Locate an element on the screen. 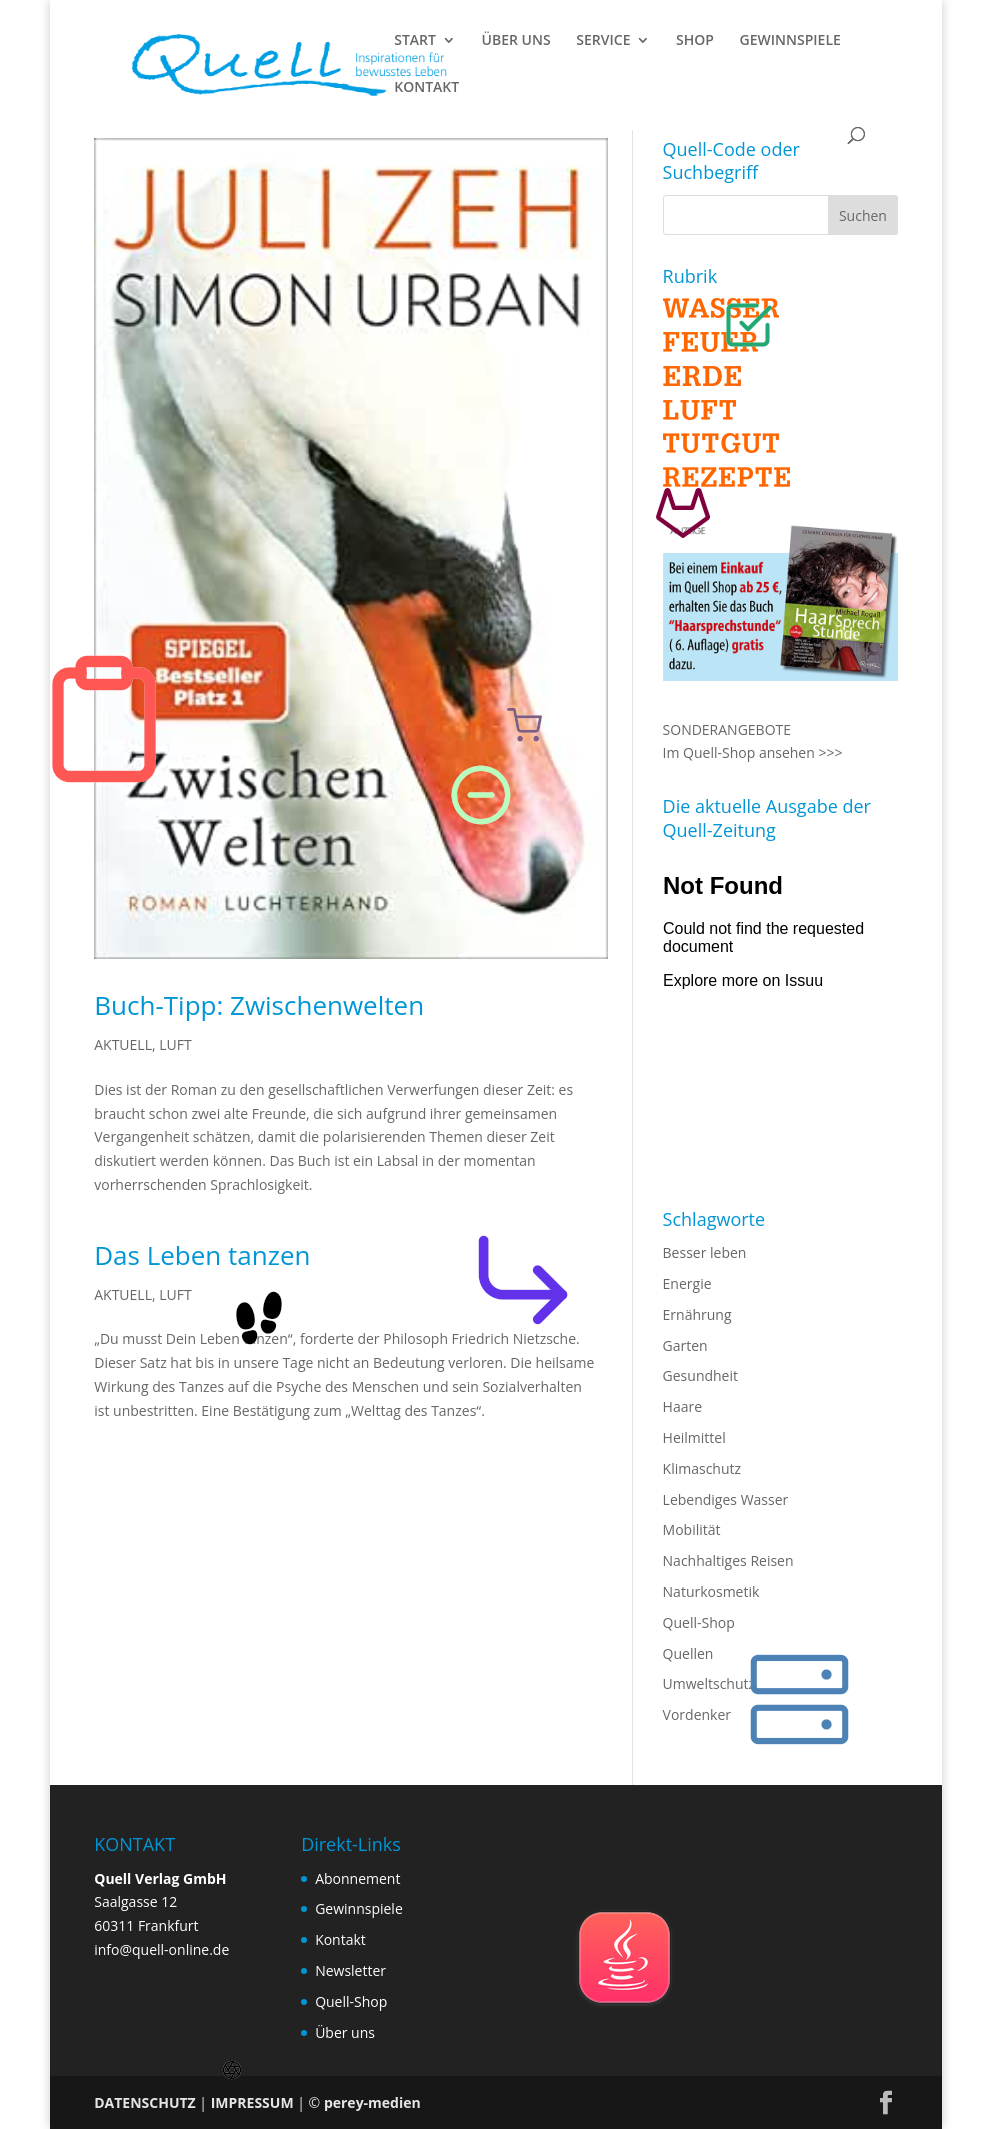 The width and height of the screenshot is (992, 2129). copy to clipboard is located at coordinates (104, 719).